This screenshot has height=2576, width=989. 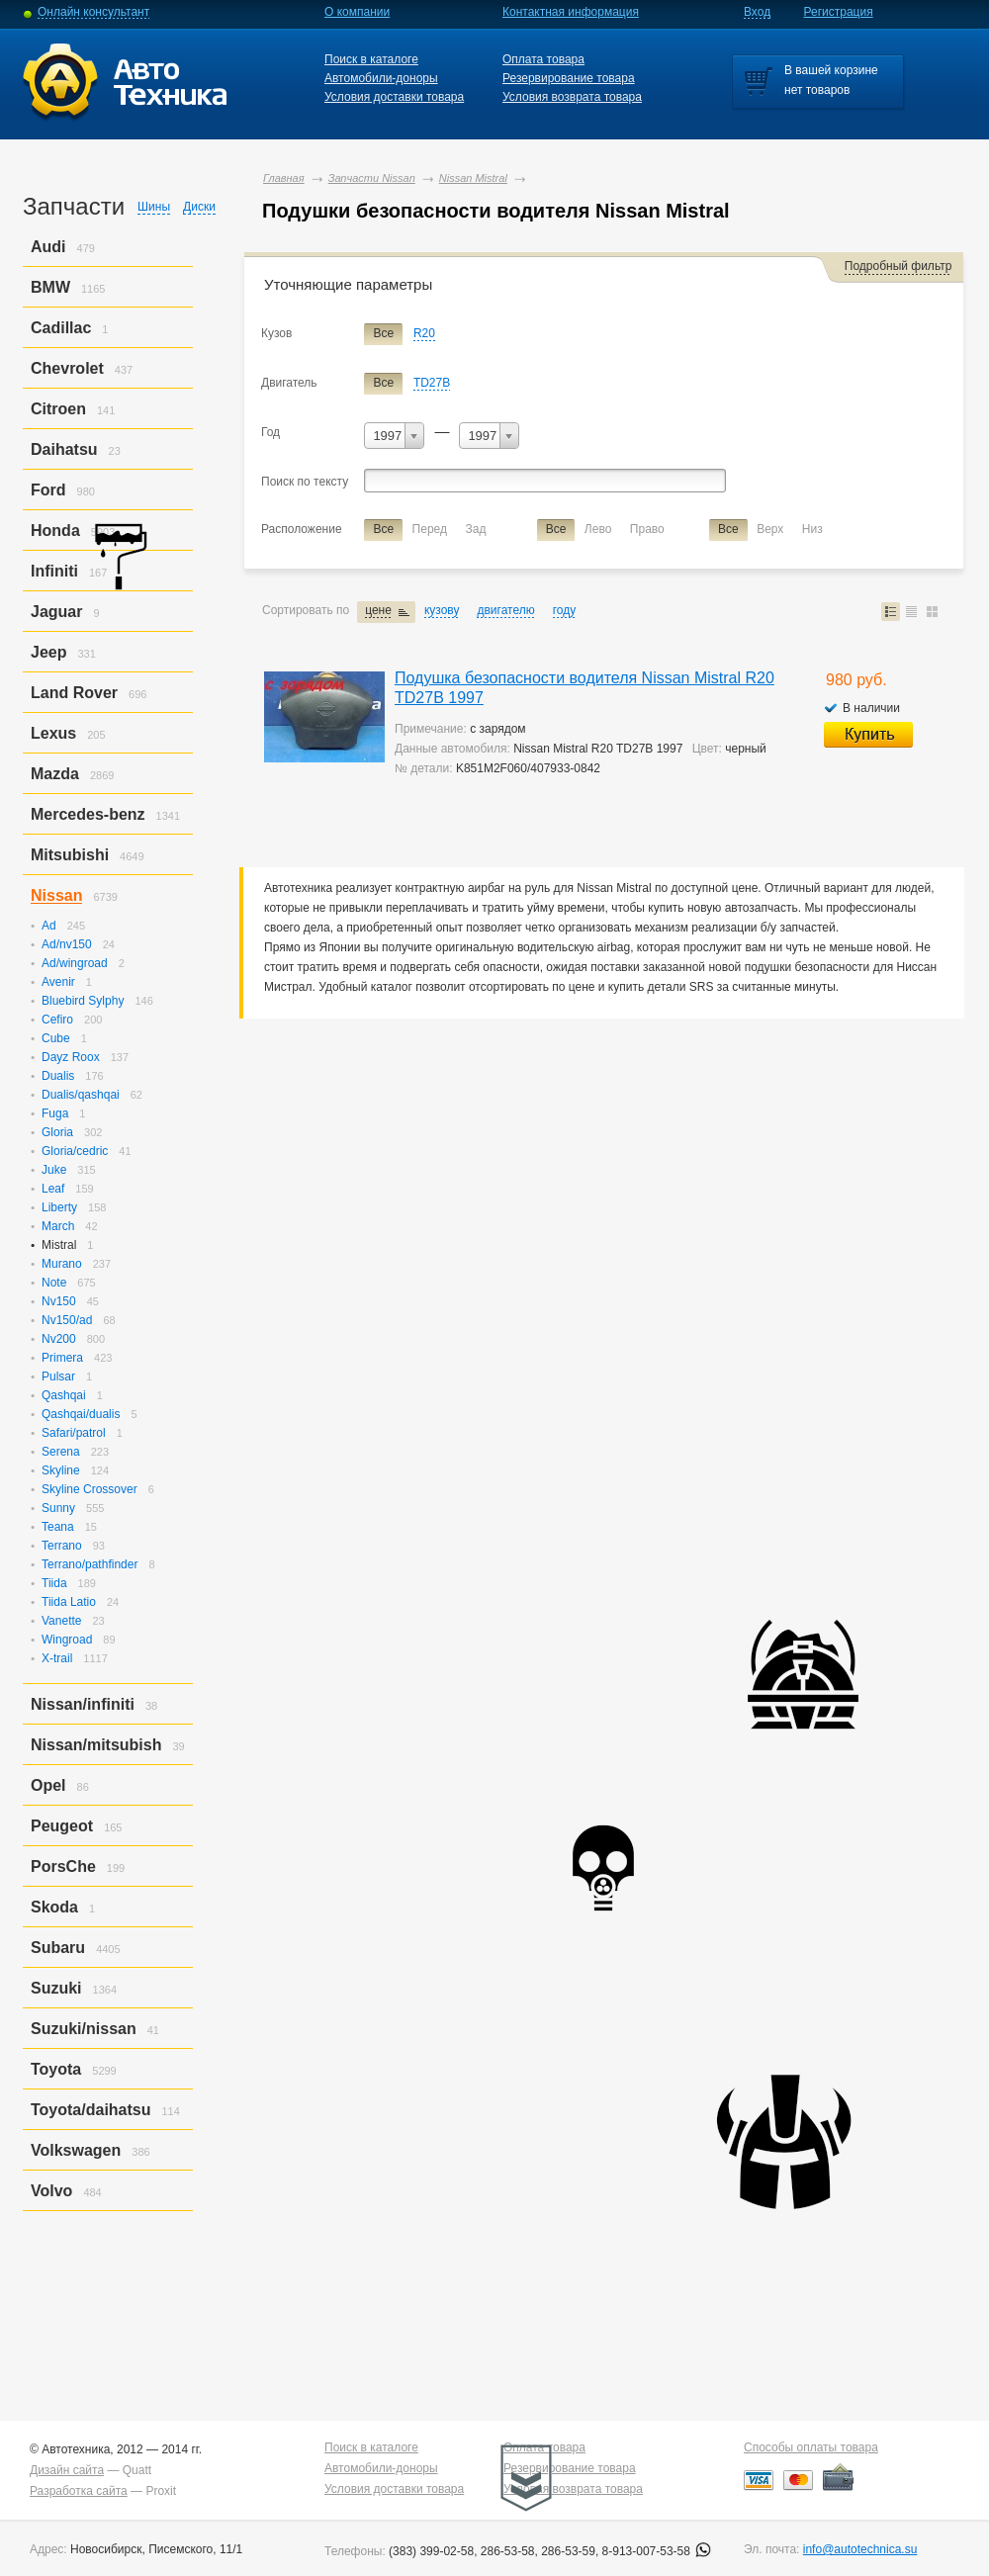 What do you see at coordinates (783, 2142) in the screenshot?
I see `equip heavy armor or helmet` at bounding box center [783, 2142].